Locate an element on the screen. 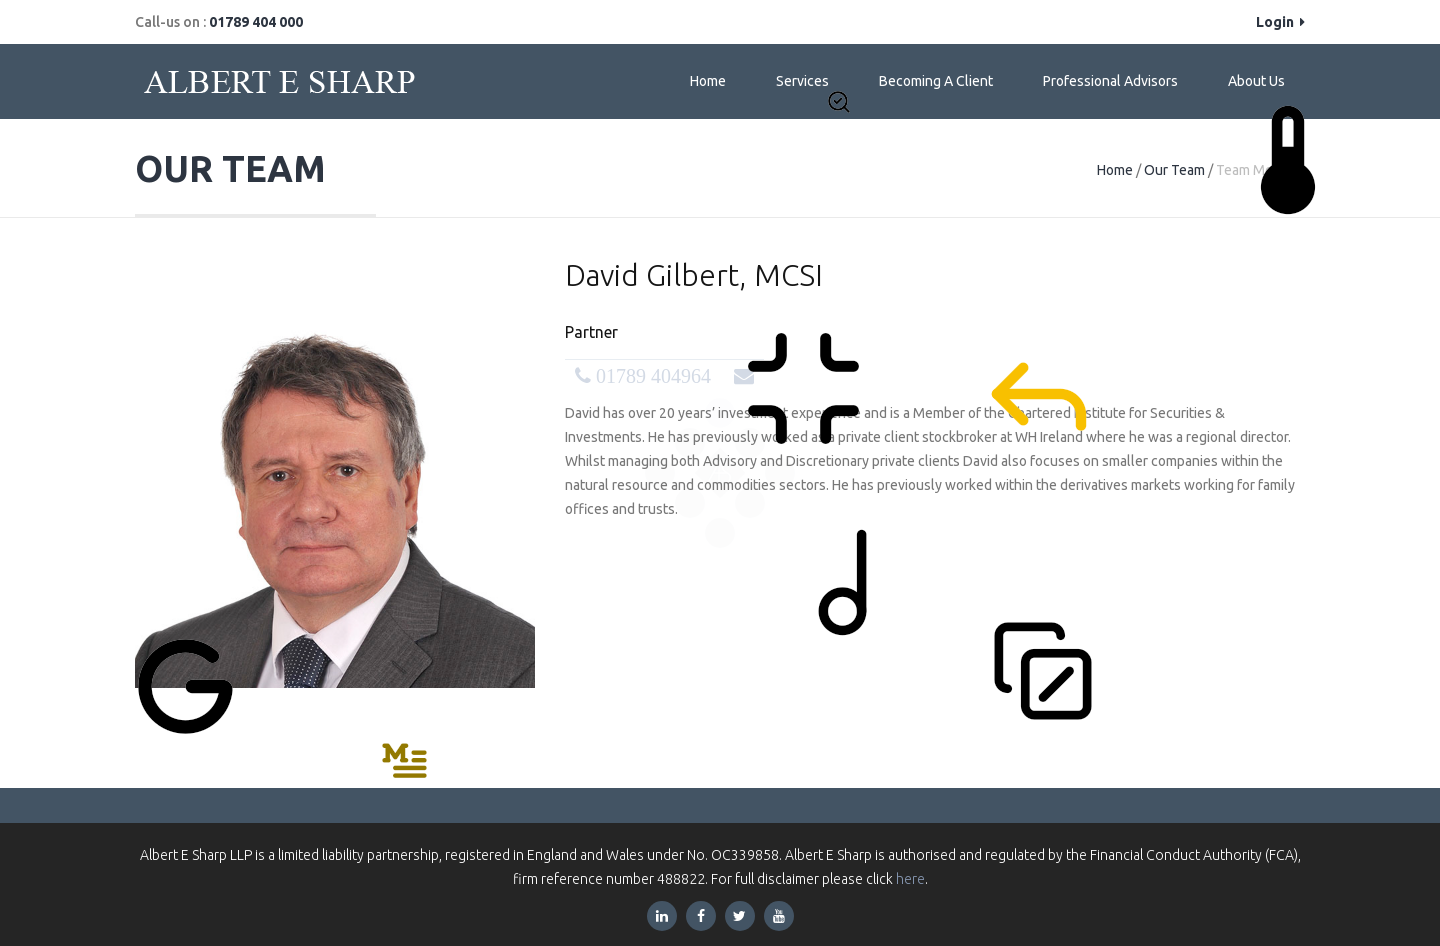 The height and width of the screenshot is (946, 1440). reply to a message or email is located at coordinates (1039, 394).